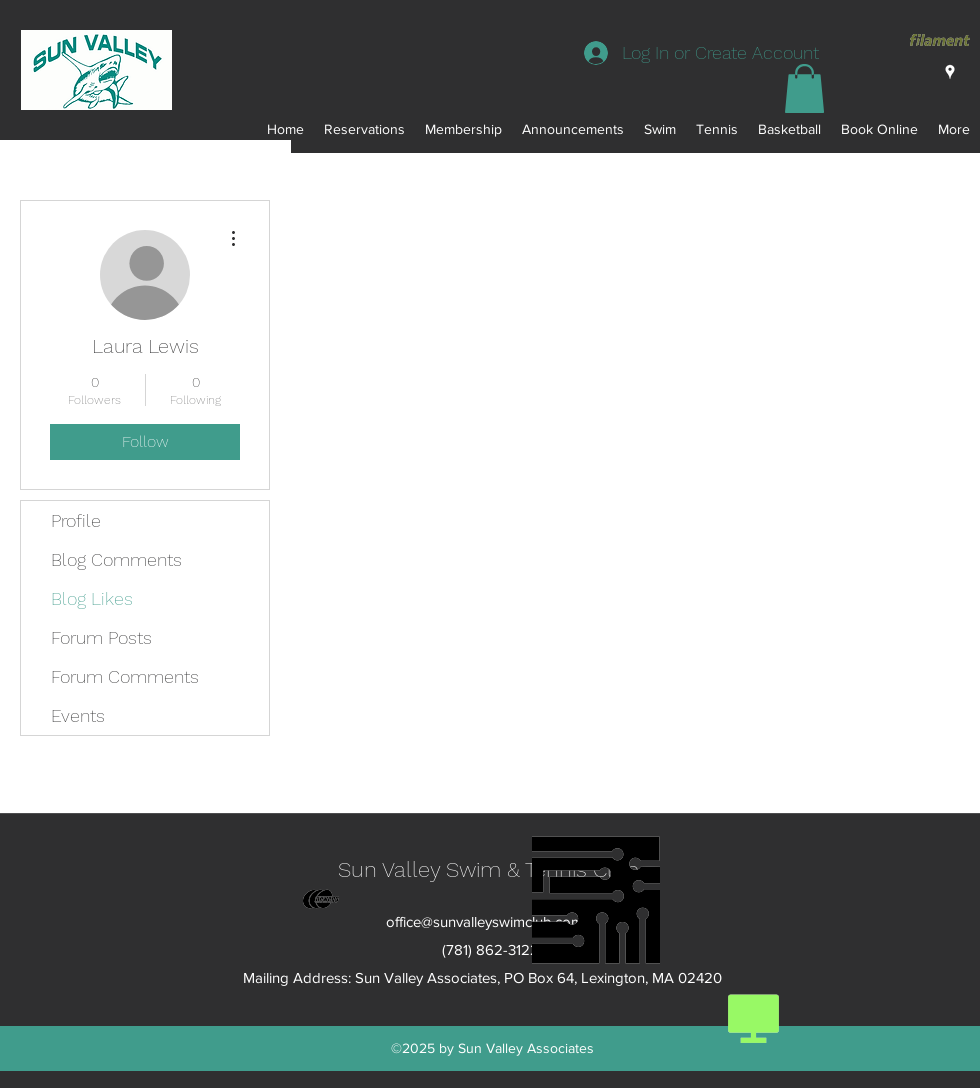 Image resolution: width=980 pixels, height=1088 pixels. Describe the element at coordinates (940, 40) in the screenshot. I see `filament brand logo` at that location.